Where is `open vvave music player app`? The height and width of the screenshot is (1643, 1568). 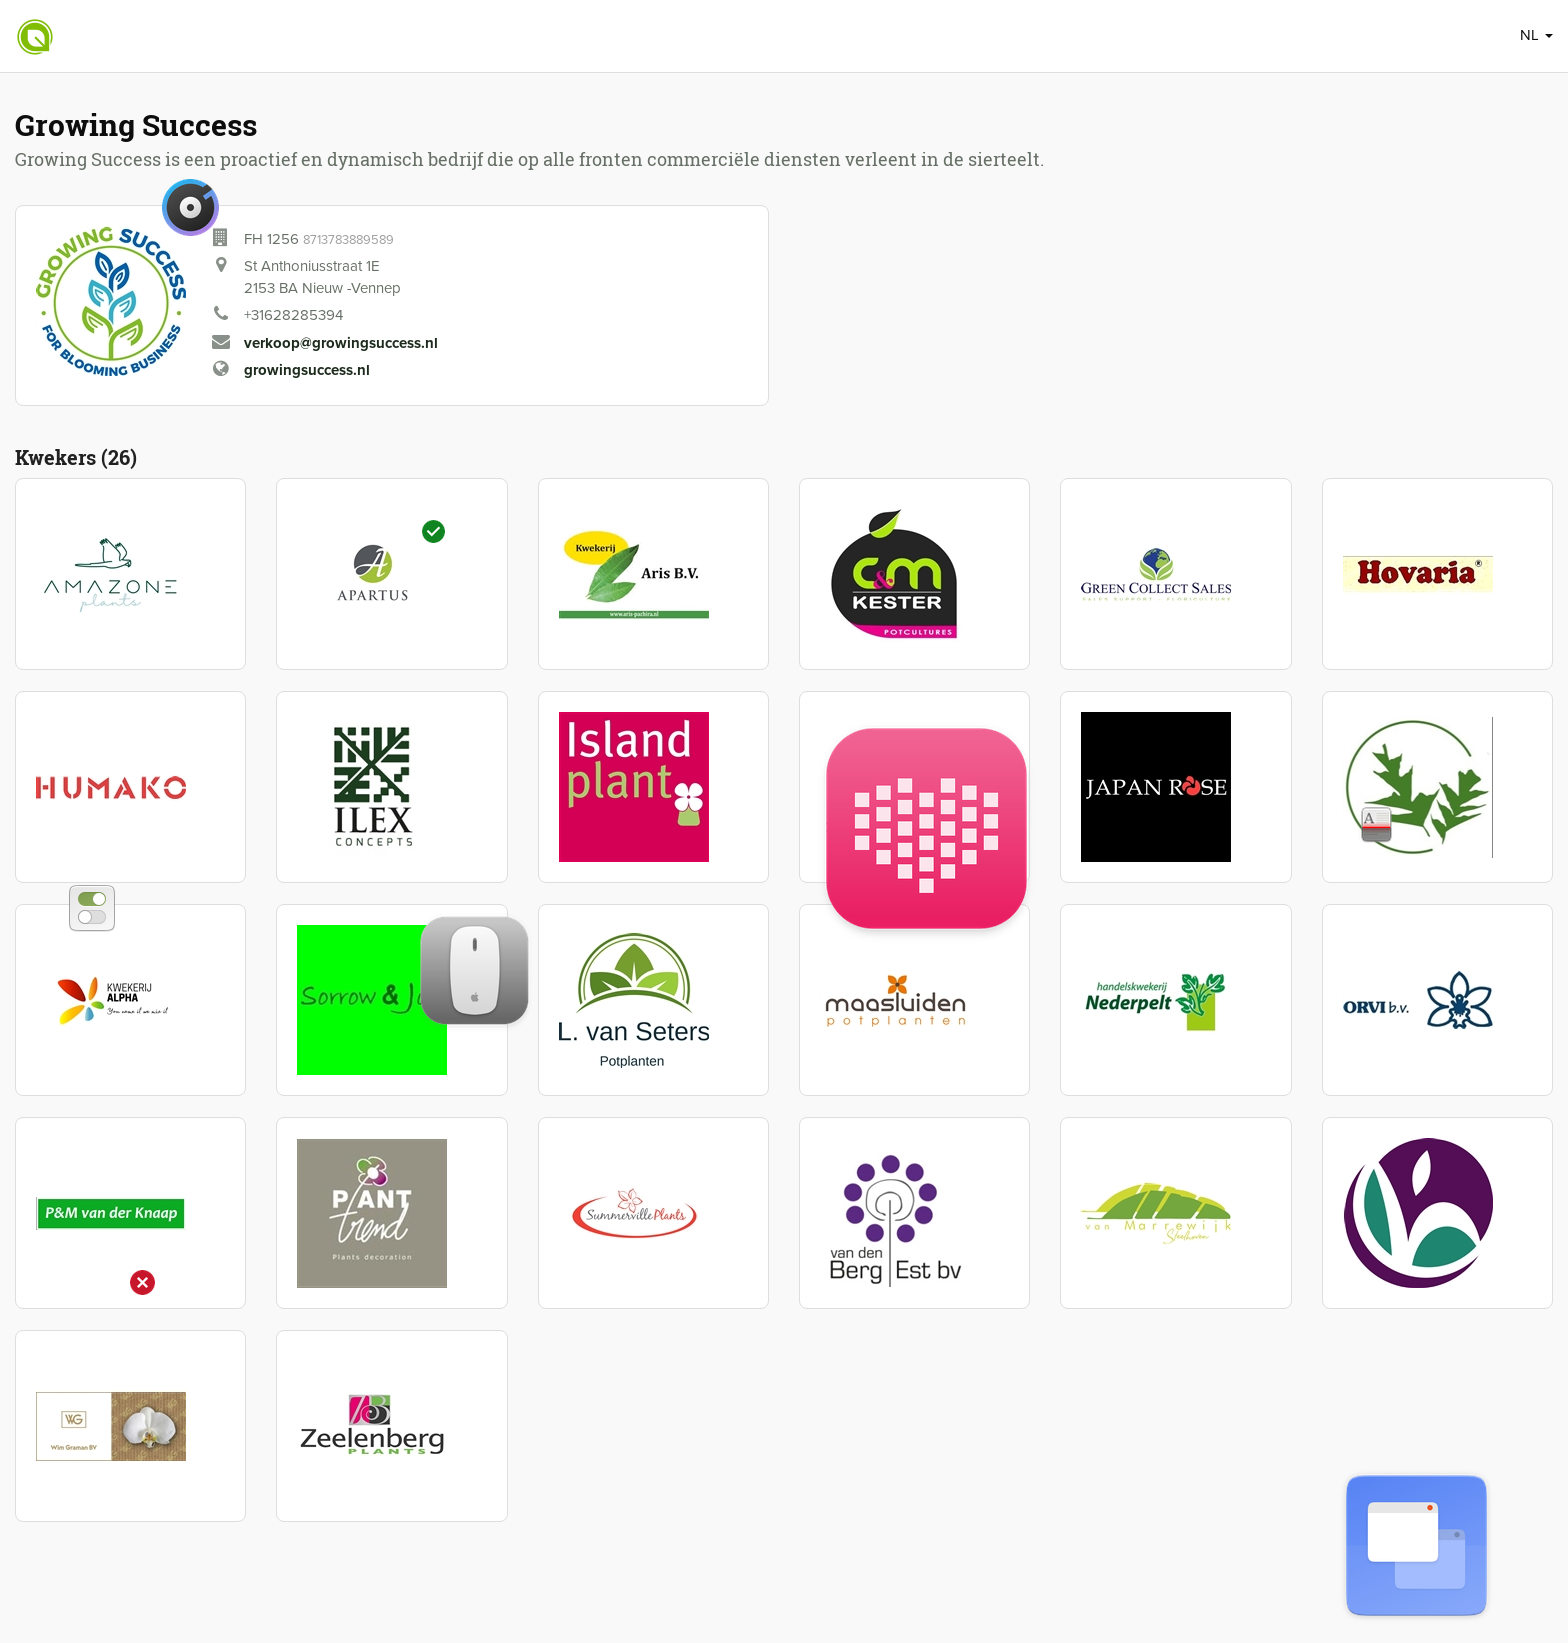 open vvave music player app is located at coordinates (926, 828).